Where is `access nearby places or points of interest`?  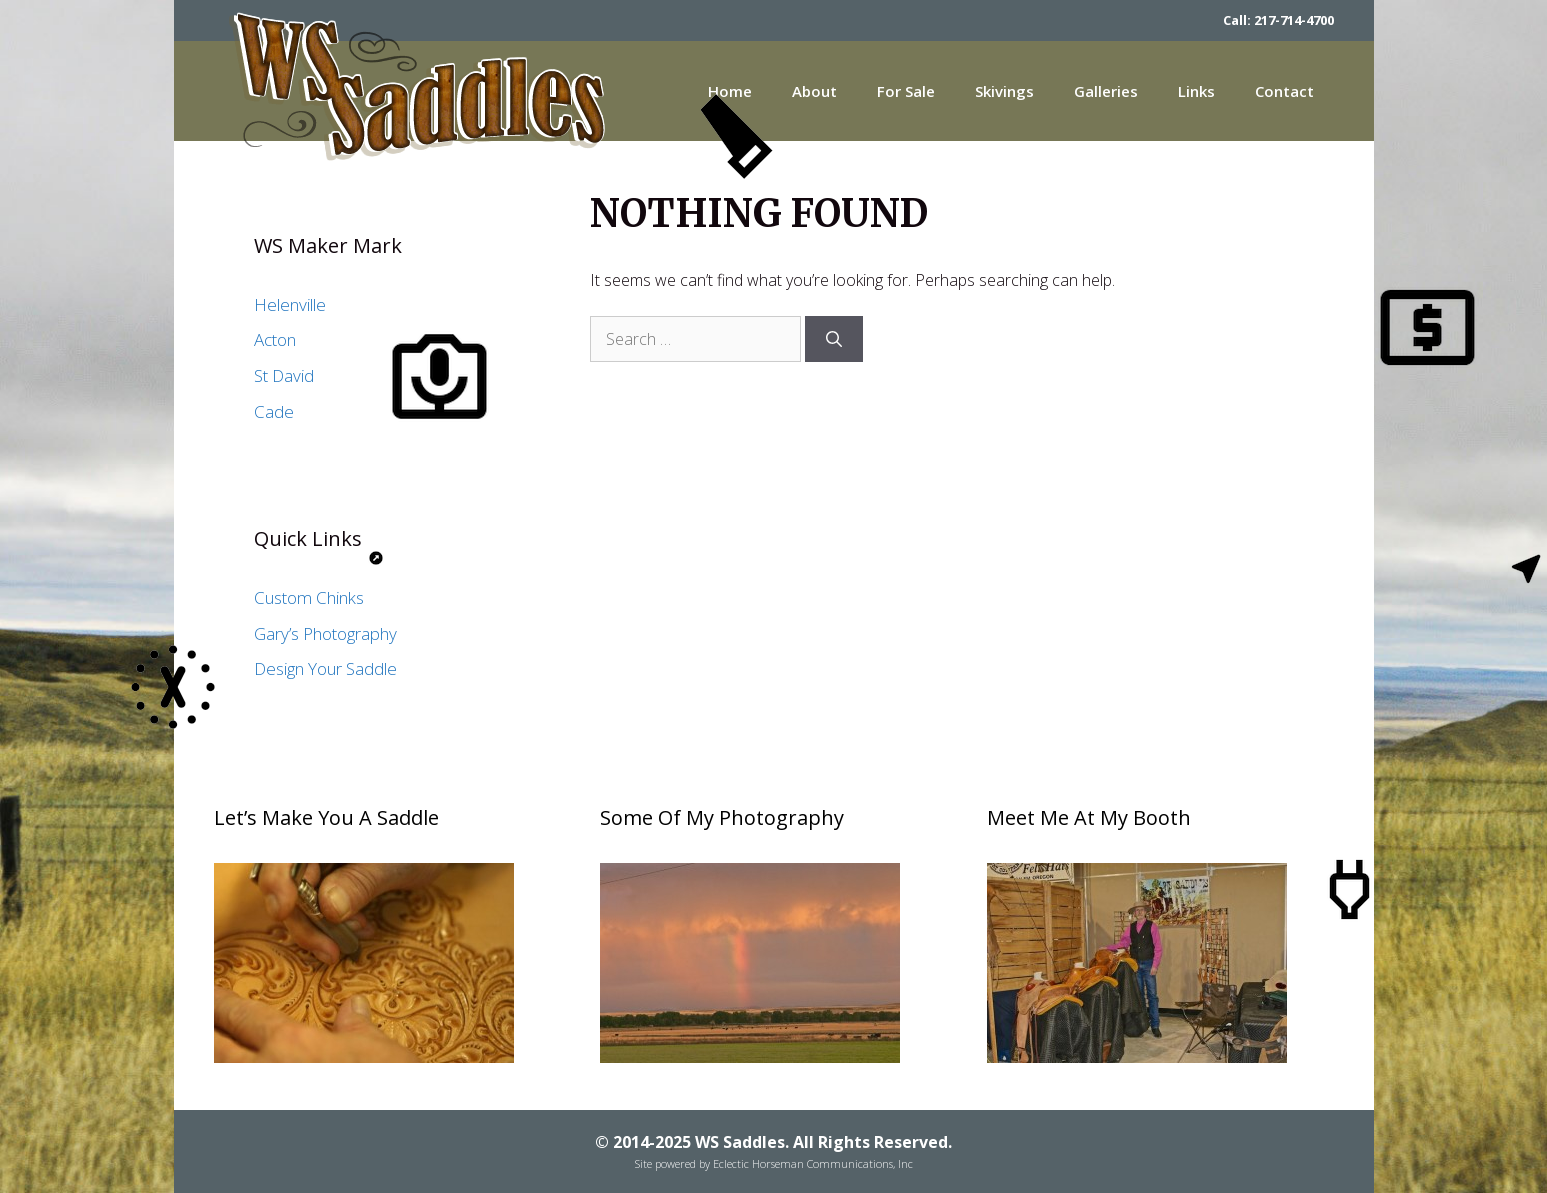
access nearby places or points of interest is located at coordinates (1526, 568).